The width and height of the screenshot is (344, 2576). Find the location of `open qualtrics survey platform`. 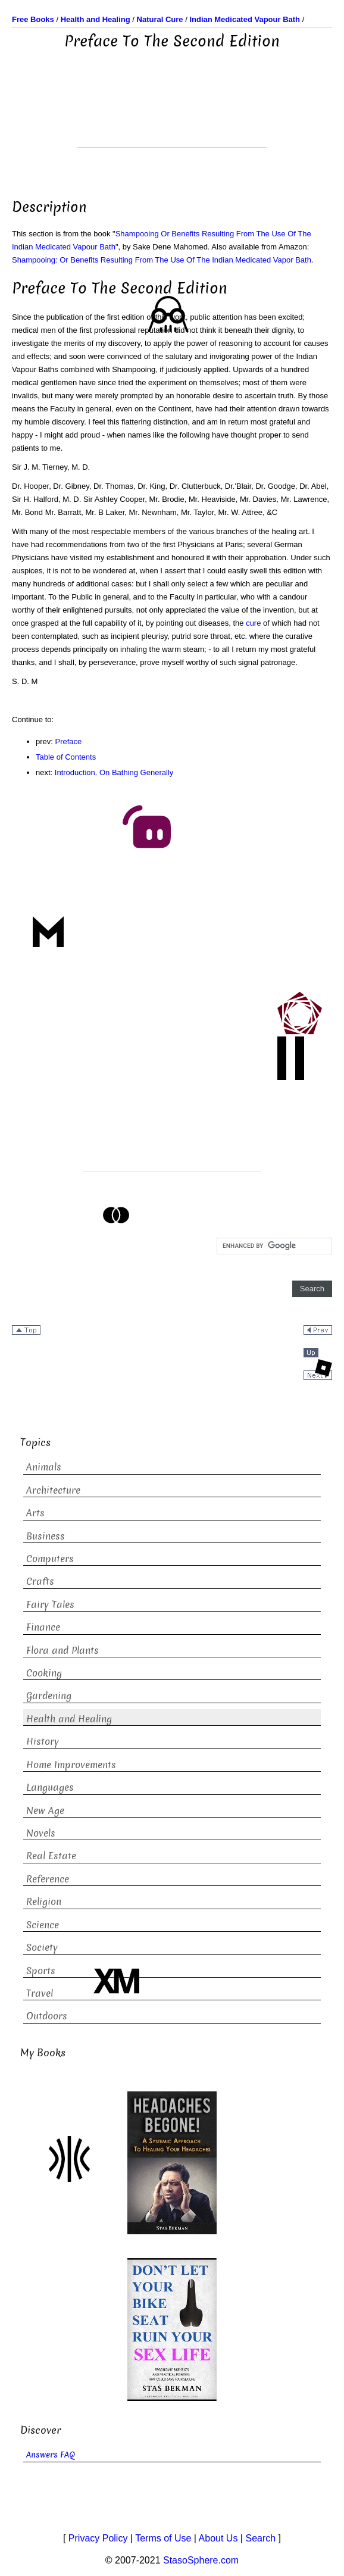

open qualtrics survey platform is located at coordinates (116, 1981).